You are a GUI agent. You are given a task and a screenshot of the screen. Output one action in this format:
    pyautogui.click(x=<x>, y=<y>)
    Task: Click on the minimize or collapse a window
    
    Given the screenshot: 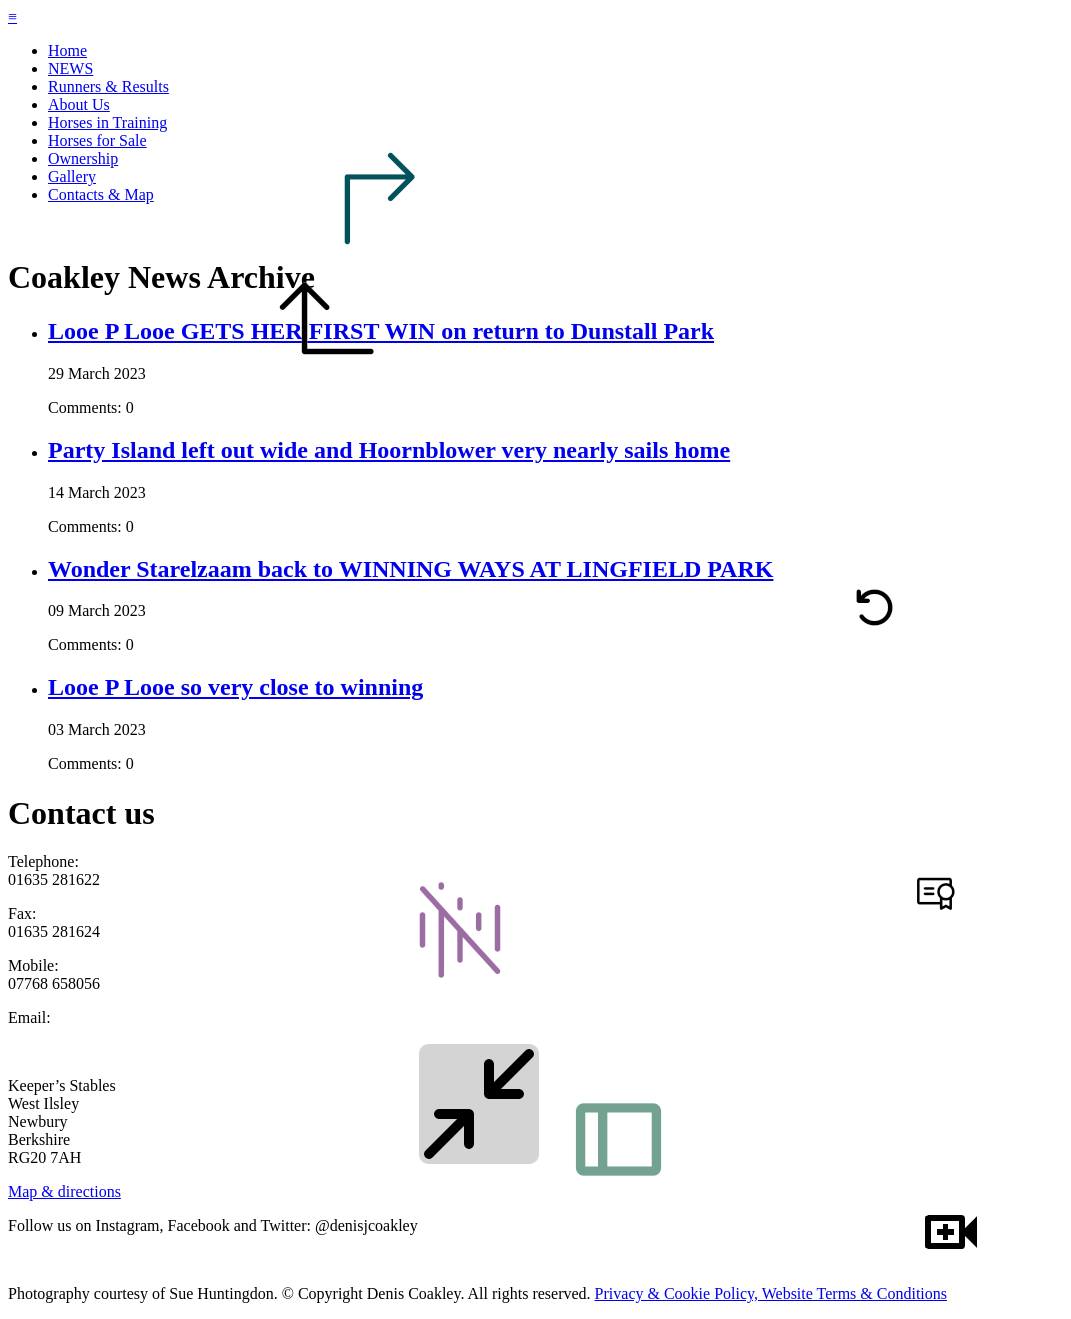 What is the action you would take?
    pyautogui.click(x=479, y=1104)
    